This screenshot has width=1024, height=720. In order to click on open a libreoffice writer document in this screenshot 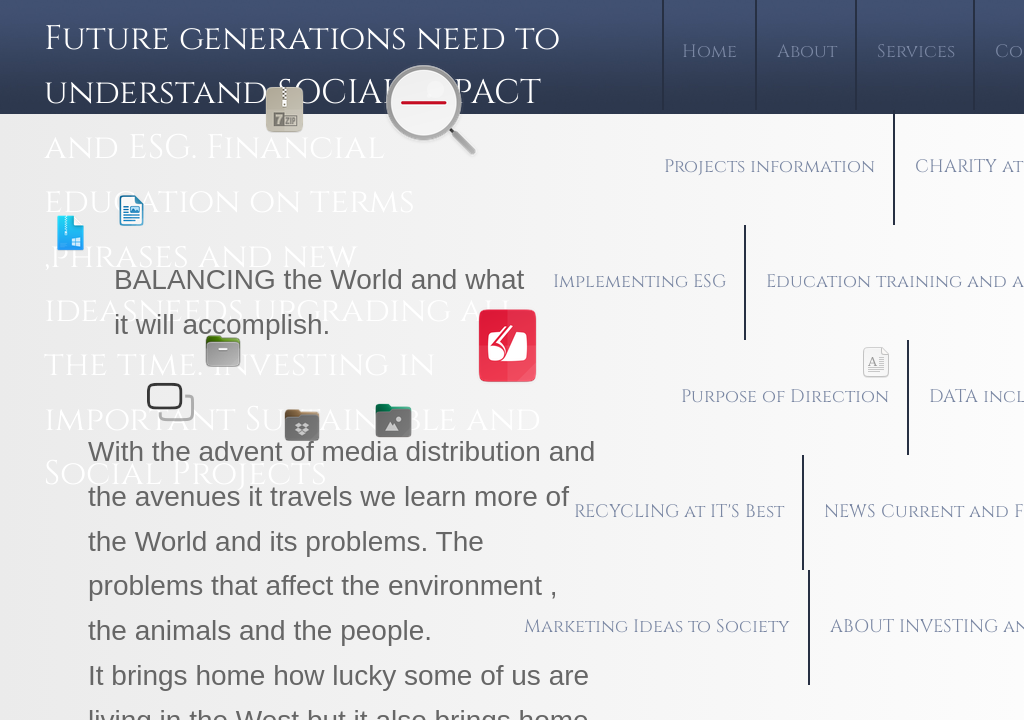, I will do `click(131, 210)`.